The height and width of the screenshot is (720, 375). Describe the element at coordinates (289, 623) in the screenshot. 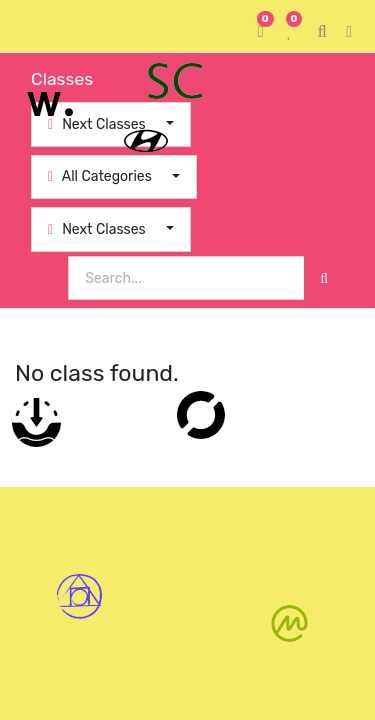

I see `open CoinMarketCap app` at that location.